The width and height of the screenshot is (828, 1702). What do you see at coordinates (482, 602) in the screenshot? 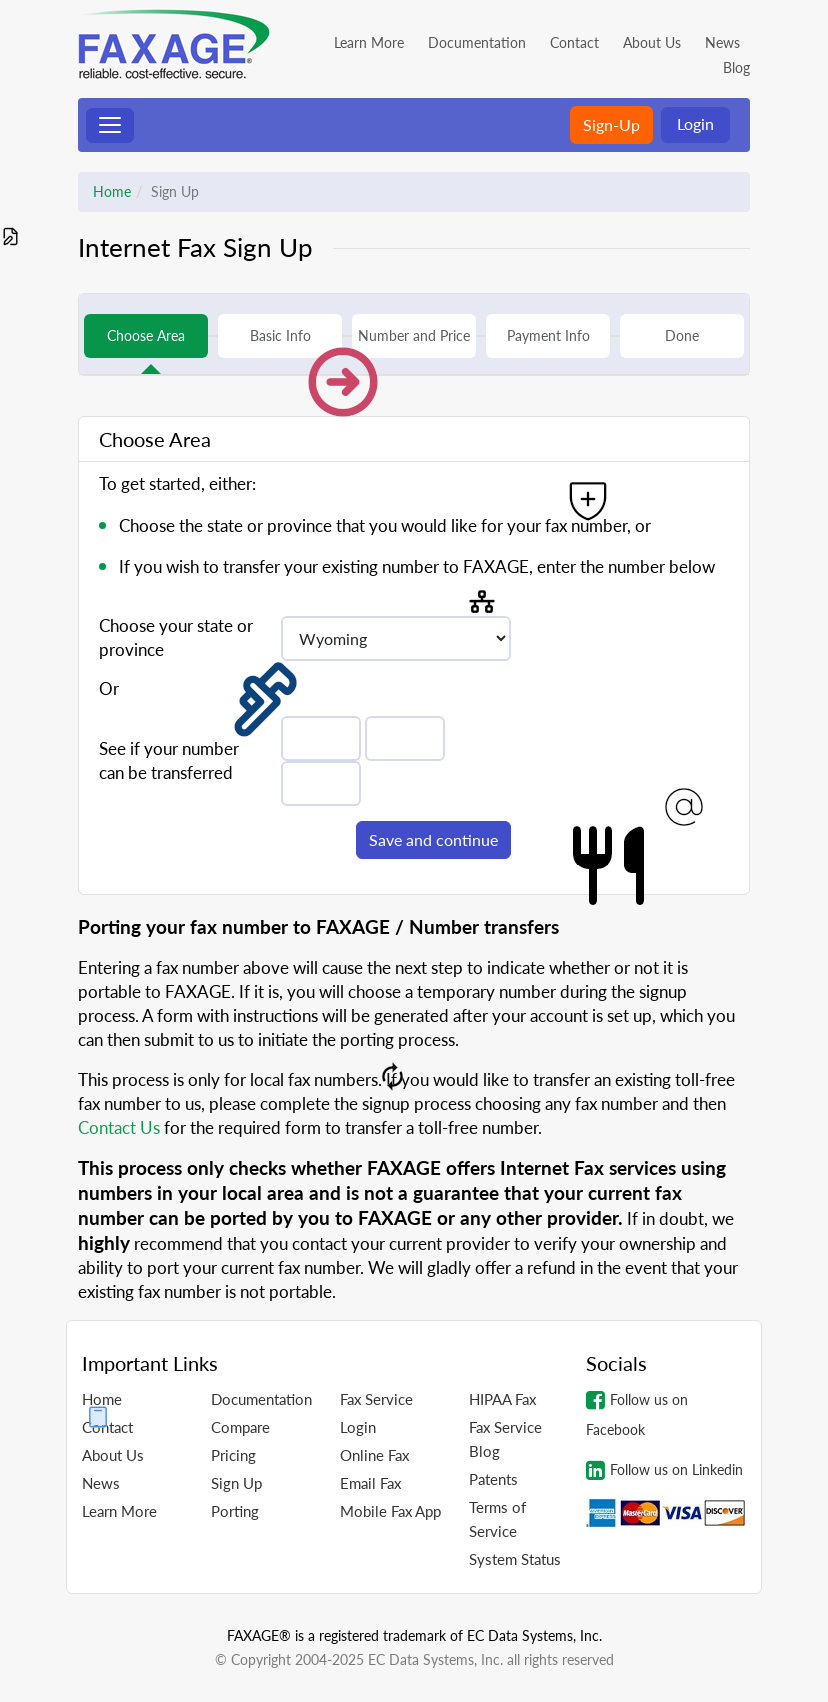
I see `view network connections` at bounding box center [482, 602].